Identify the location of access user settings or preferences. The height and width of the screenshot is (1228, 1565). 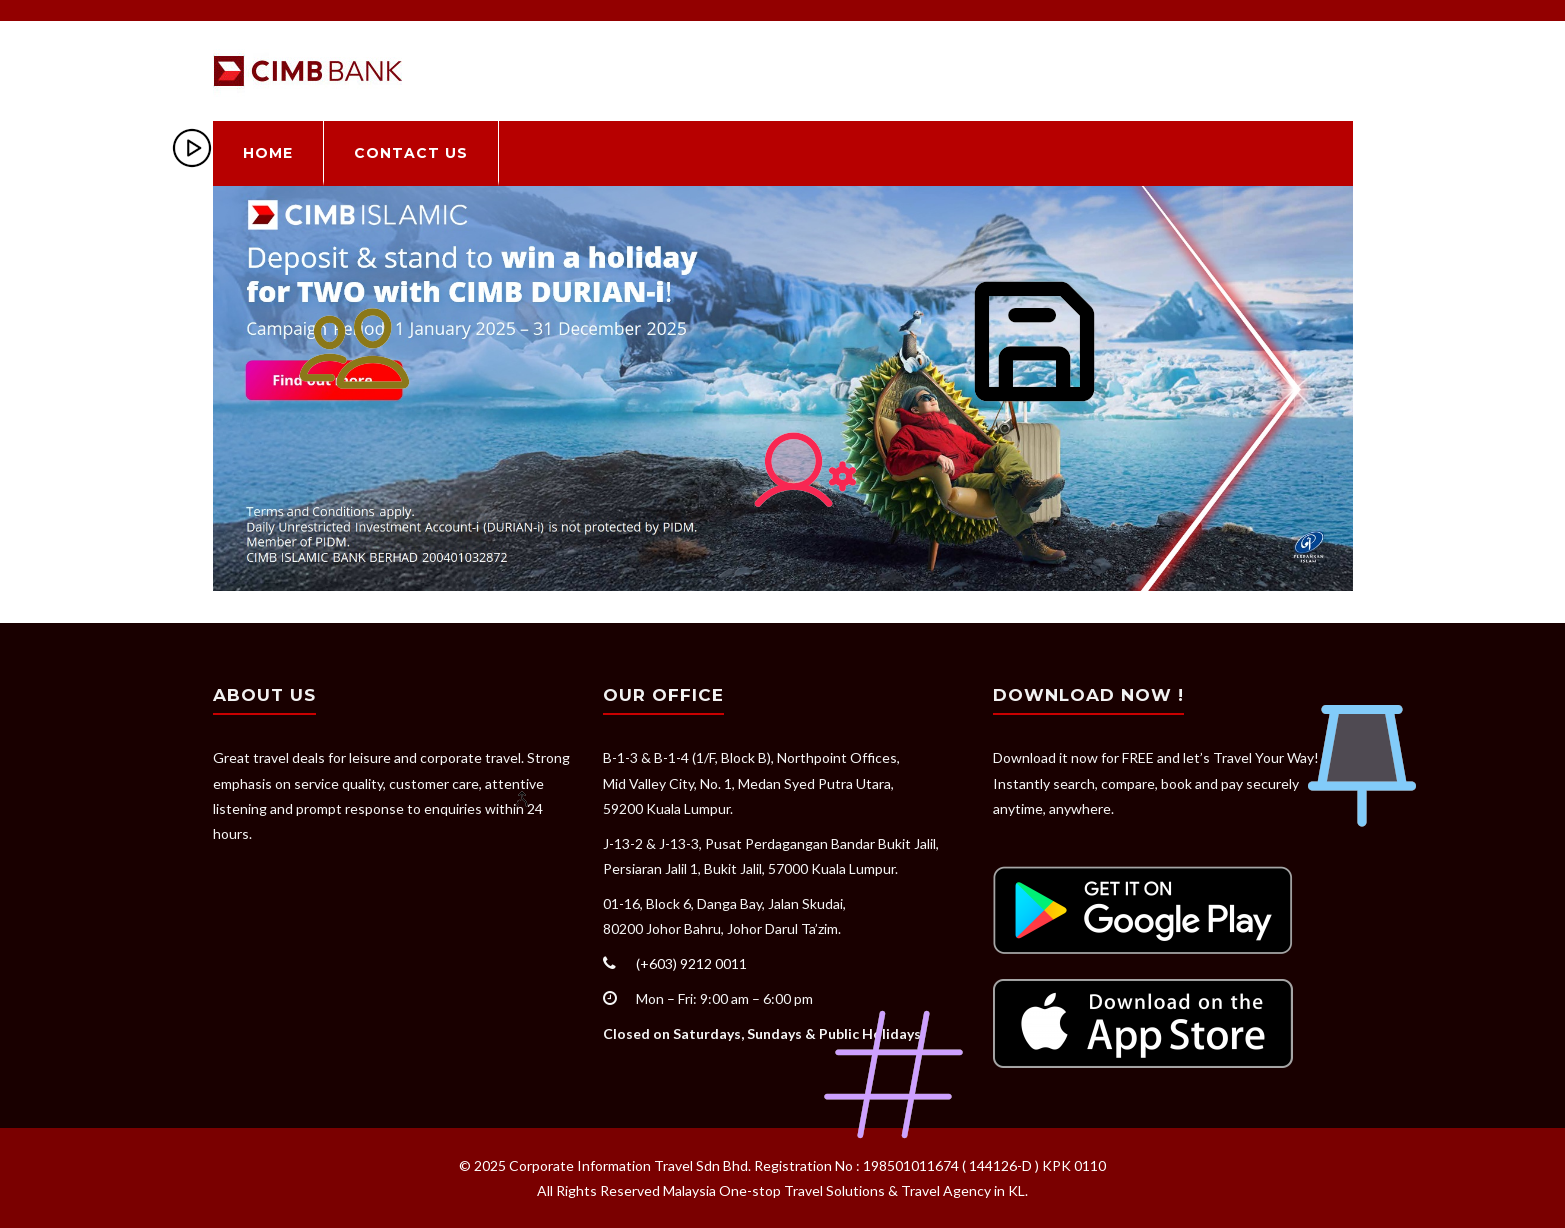
(802, 473).